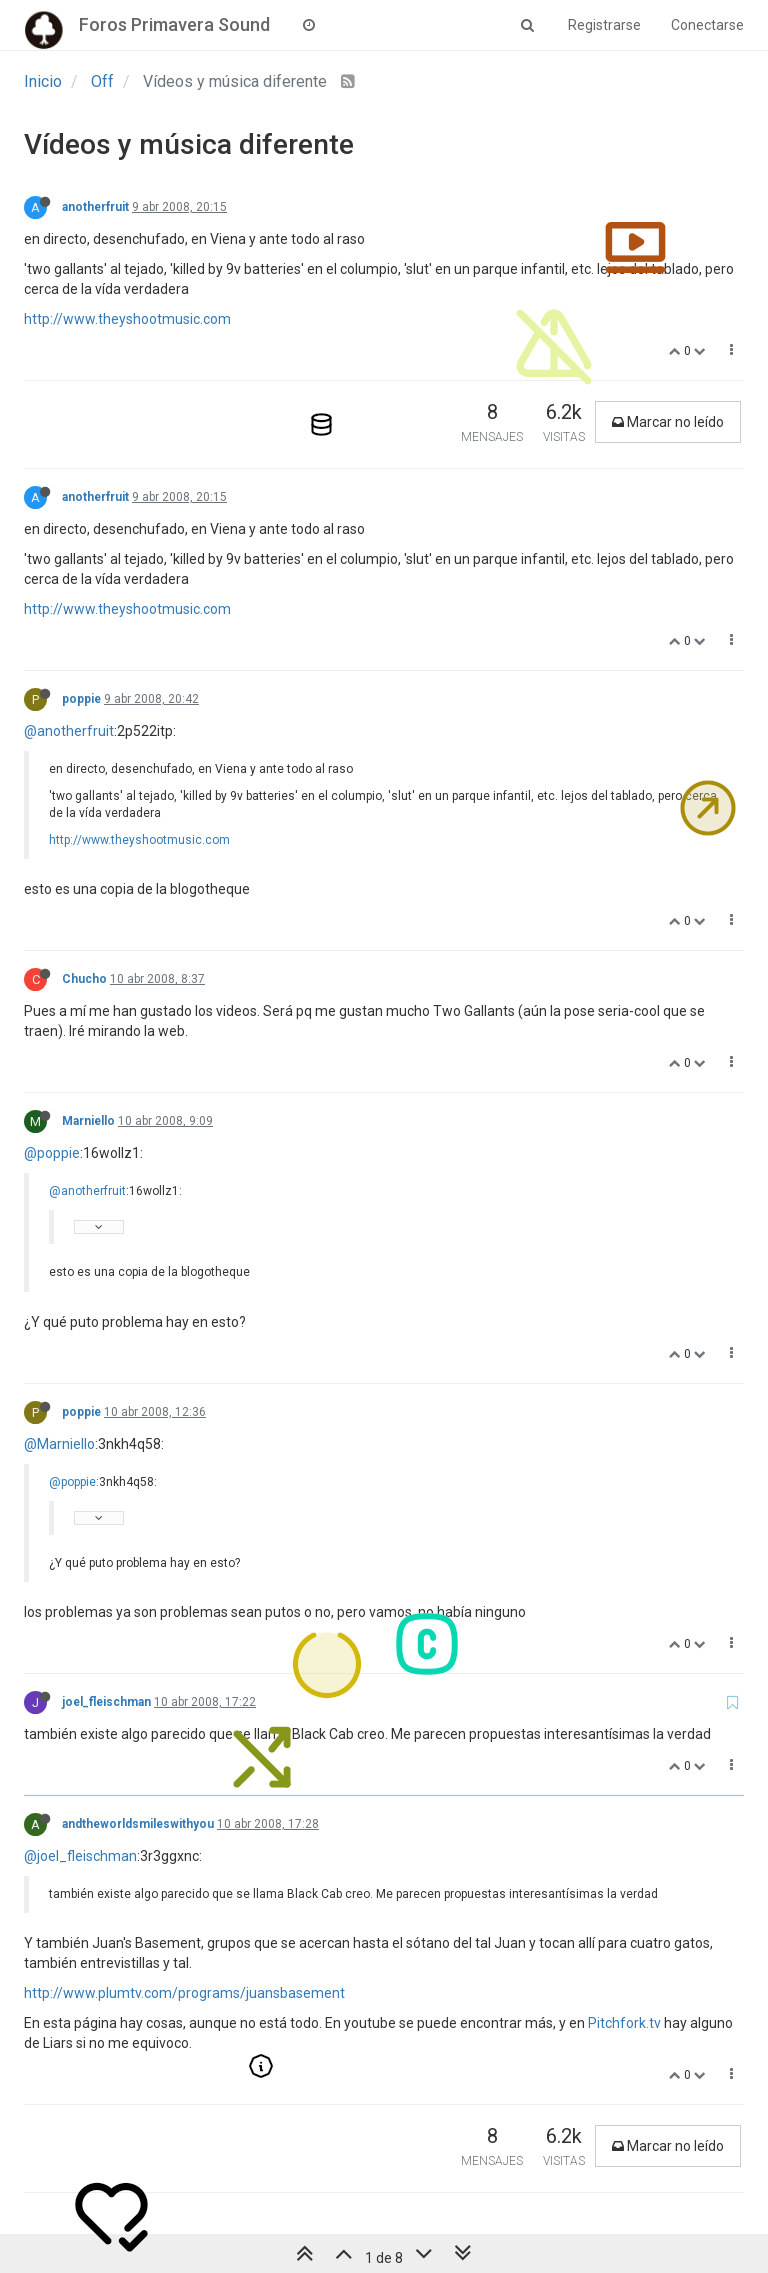 This screenshot has width=768, height=2273. Describe the element at coordinates (427, 1644) in the screenshot. I see `indicates copyright information` at that location.